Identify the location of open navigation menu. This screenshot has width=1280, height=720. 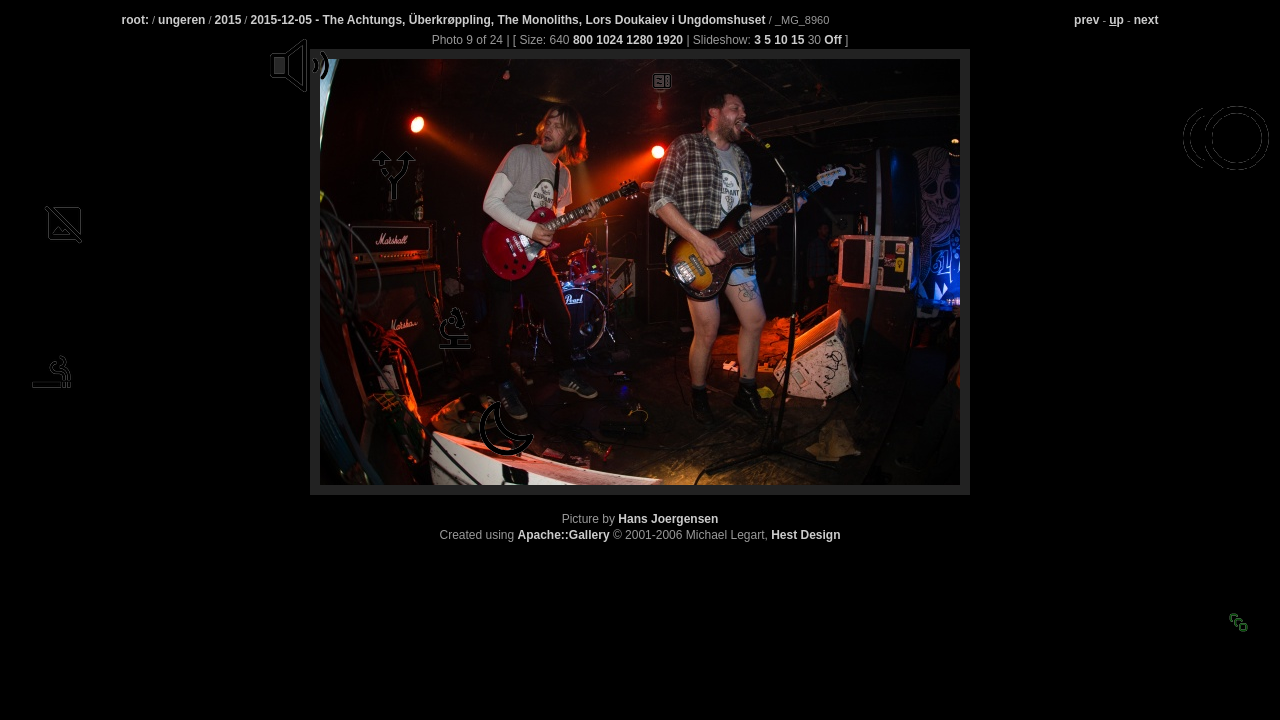
(1221, 351).